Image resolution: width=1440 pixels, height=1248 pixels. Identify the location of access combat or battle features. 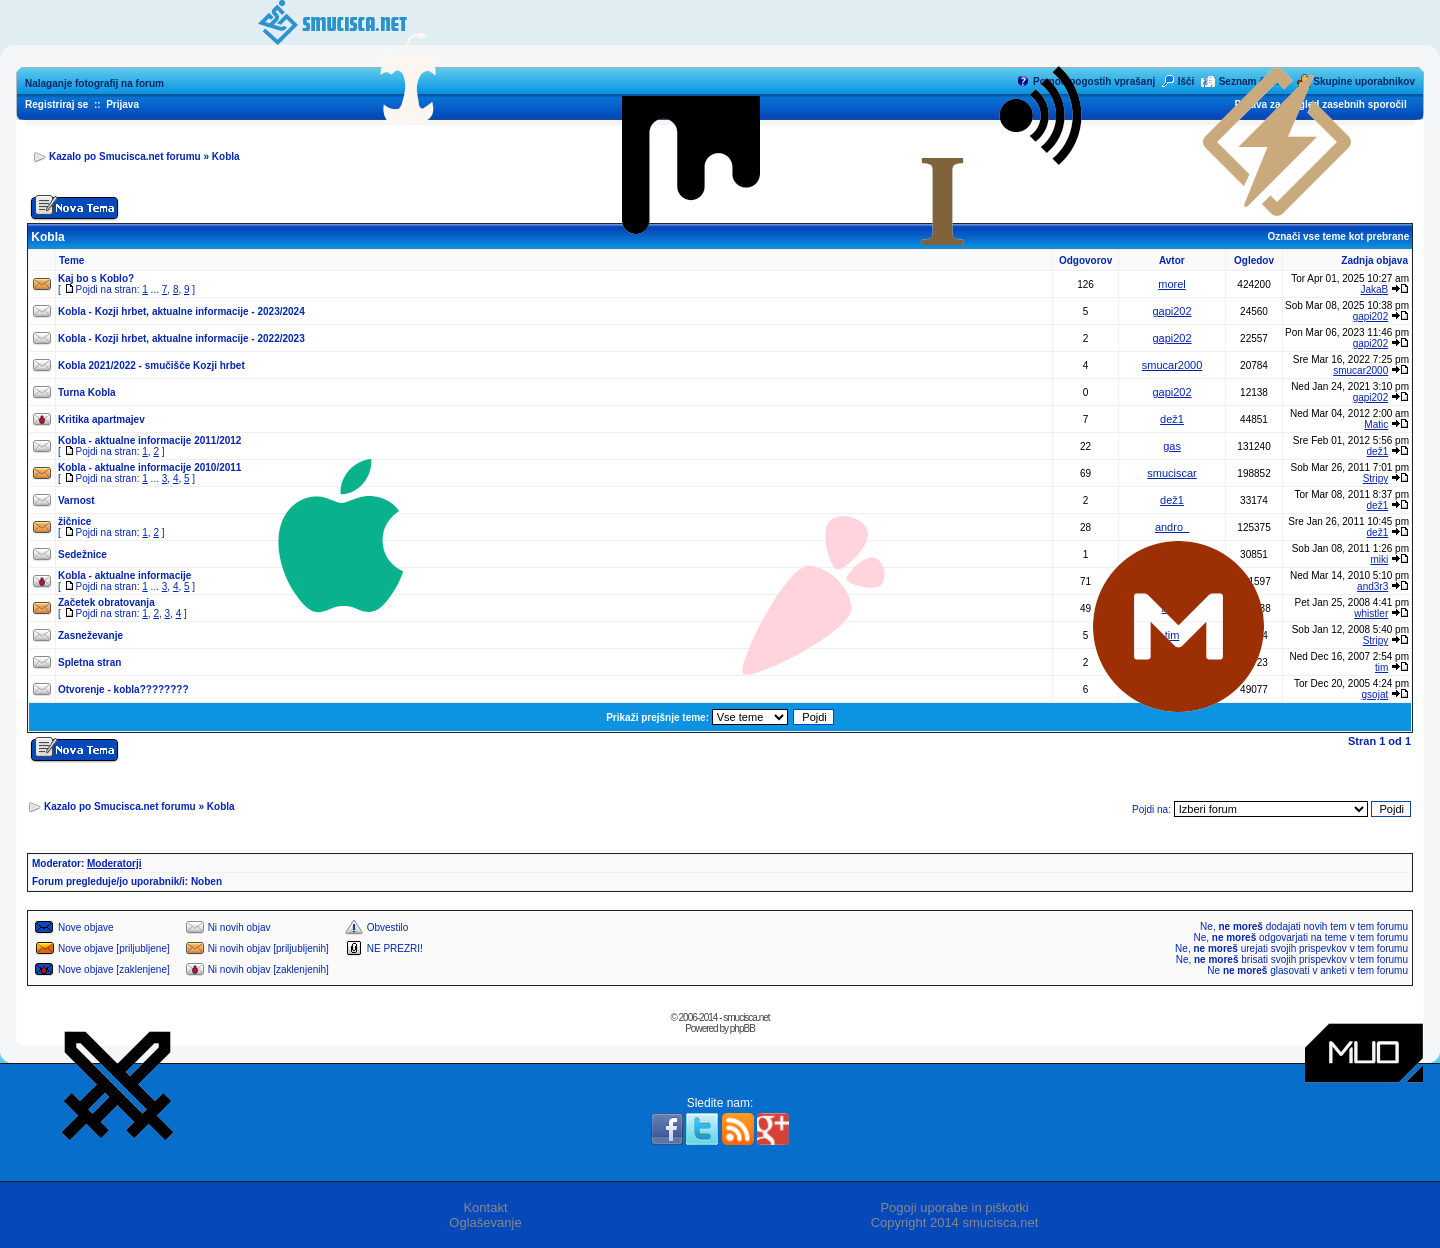
(117, 1084).